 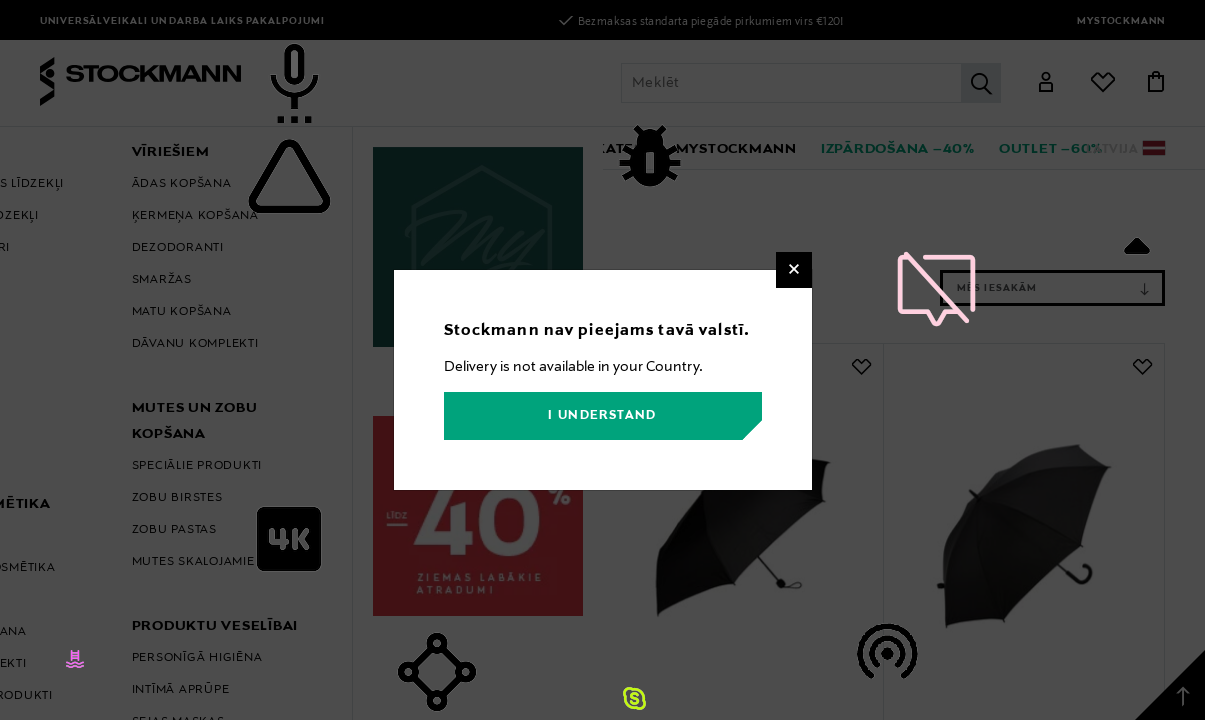 I want to click on mute or disable chat notifications, so click(x=936, y=287).